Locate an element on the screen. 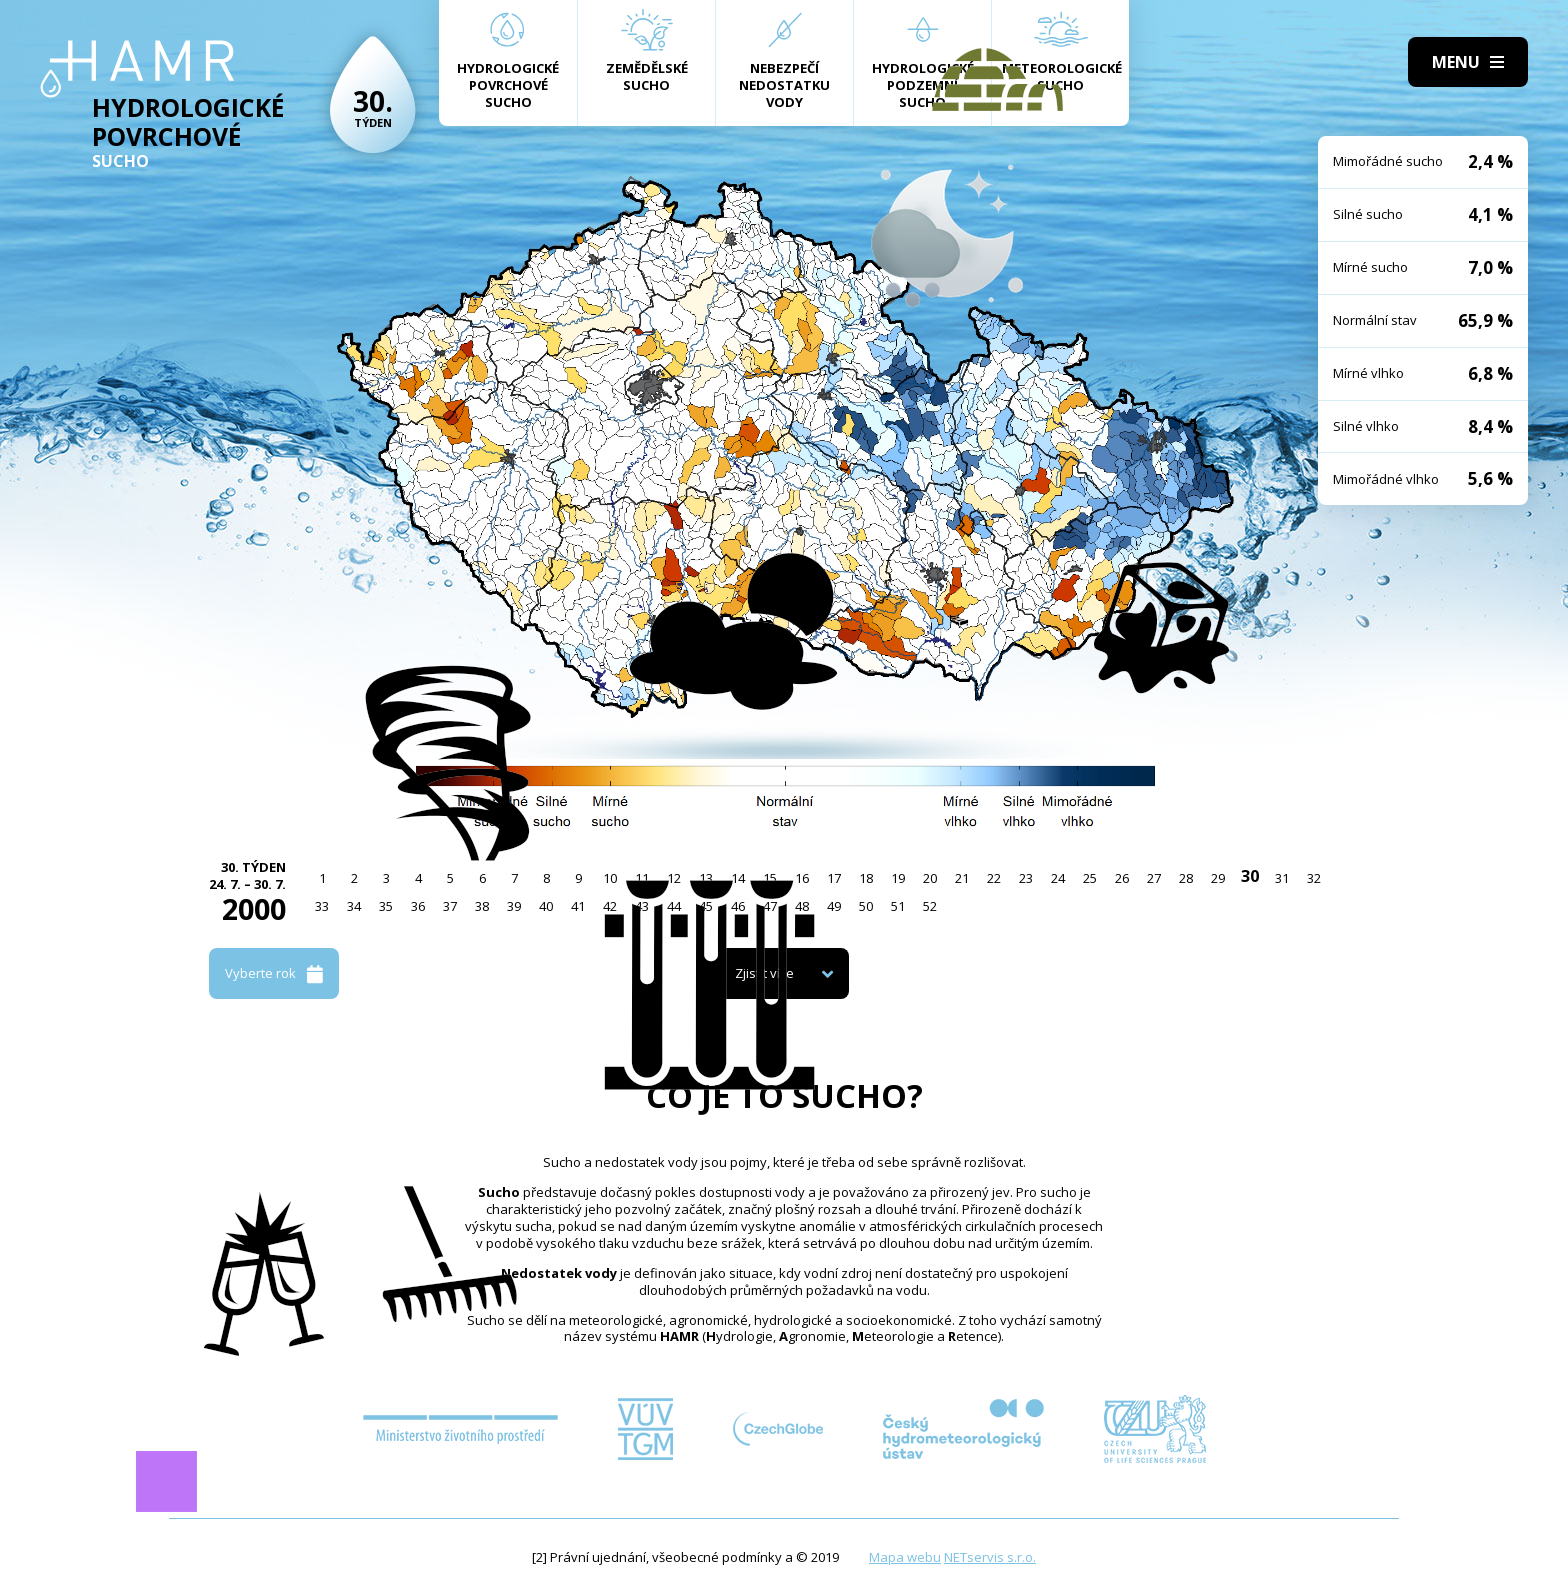  indicates scattered snow conditions at night is located at coordinates (947, 236).